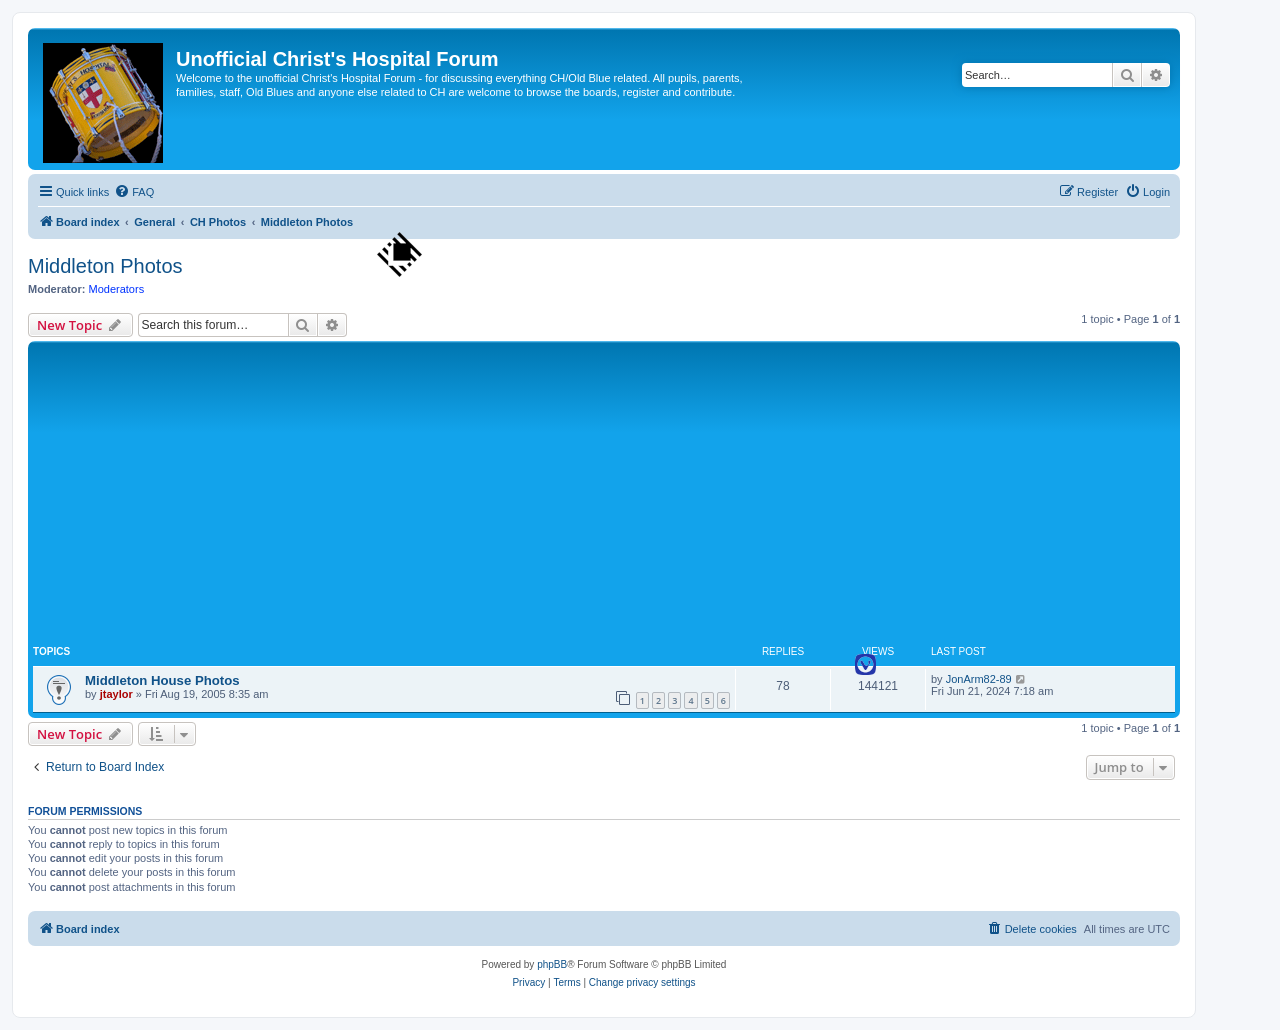 The height and width of the screenshot is (1030, 1280). I want to click on open vivaldi browser, so click(865, 664).